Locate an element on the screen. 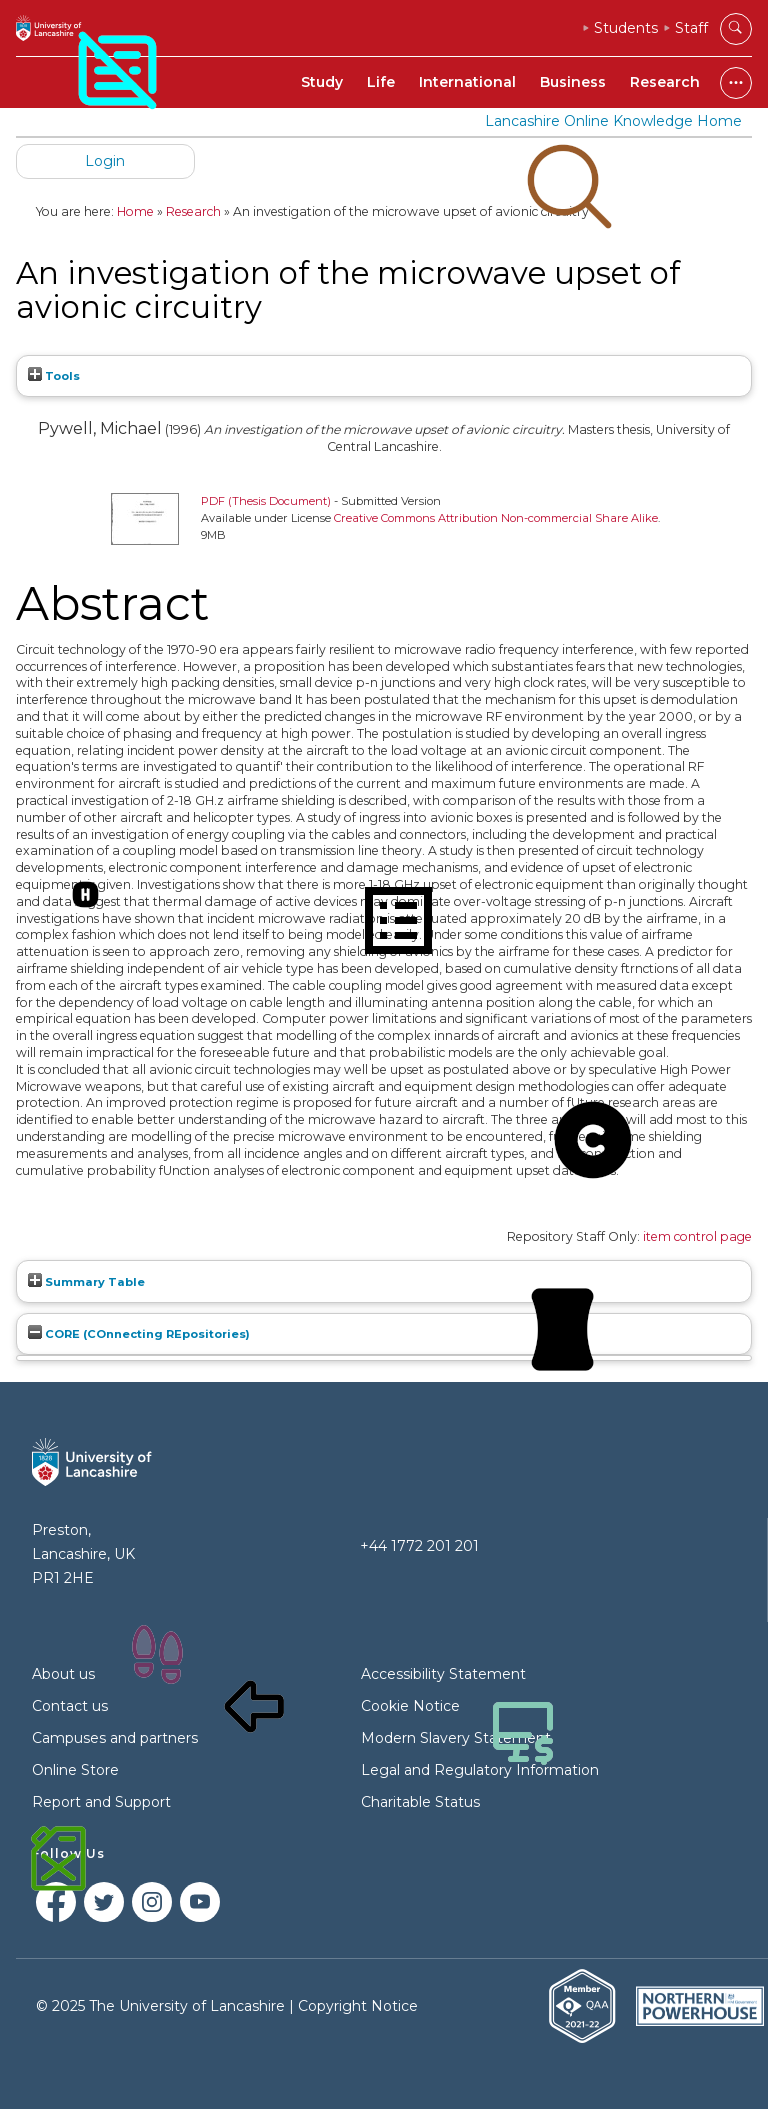  access help or support section is located at coordinates (85, 894).